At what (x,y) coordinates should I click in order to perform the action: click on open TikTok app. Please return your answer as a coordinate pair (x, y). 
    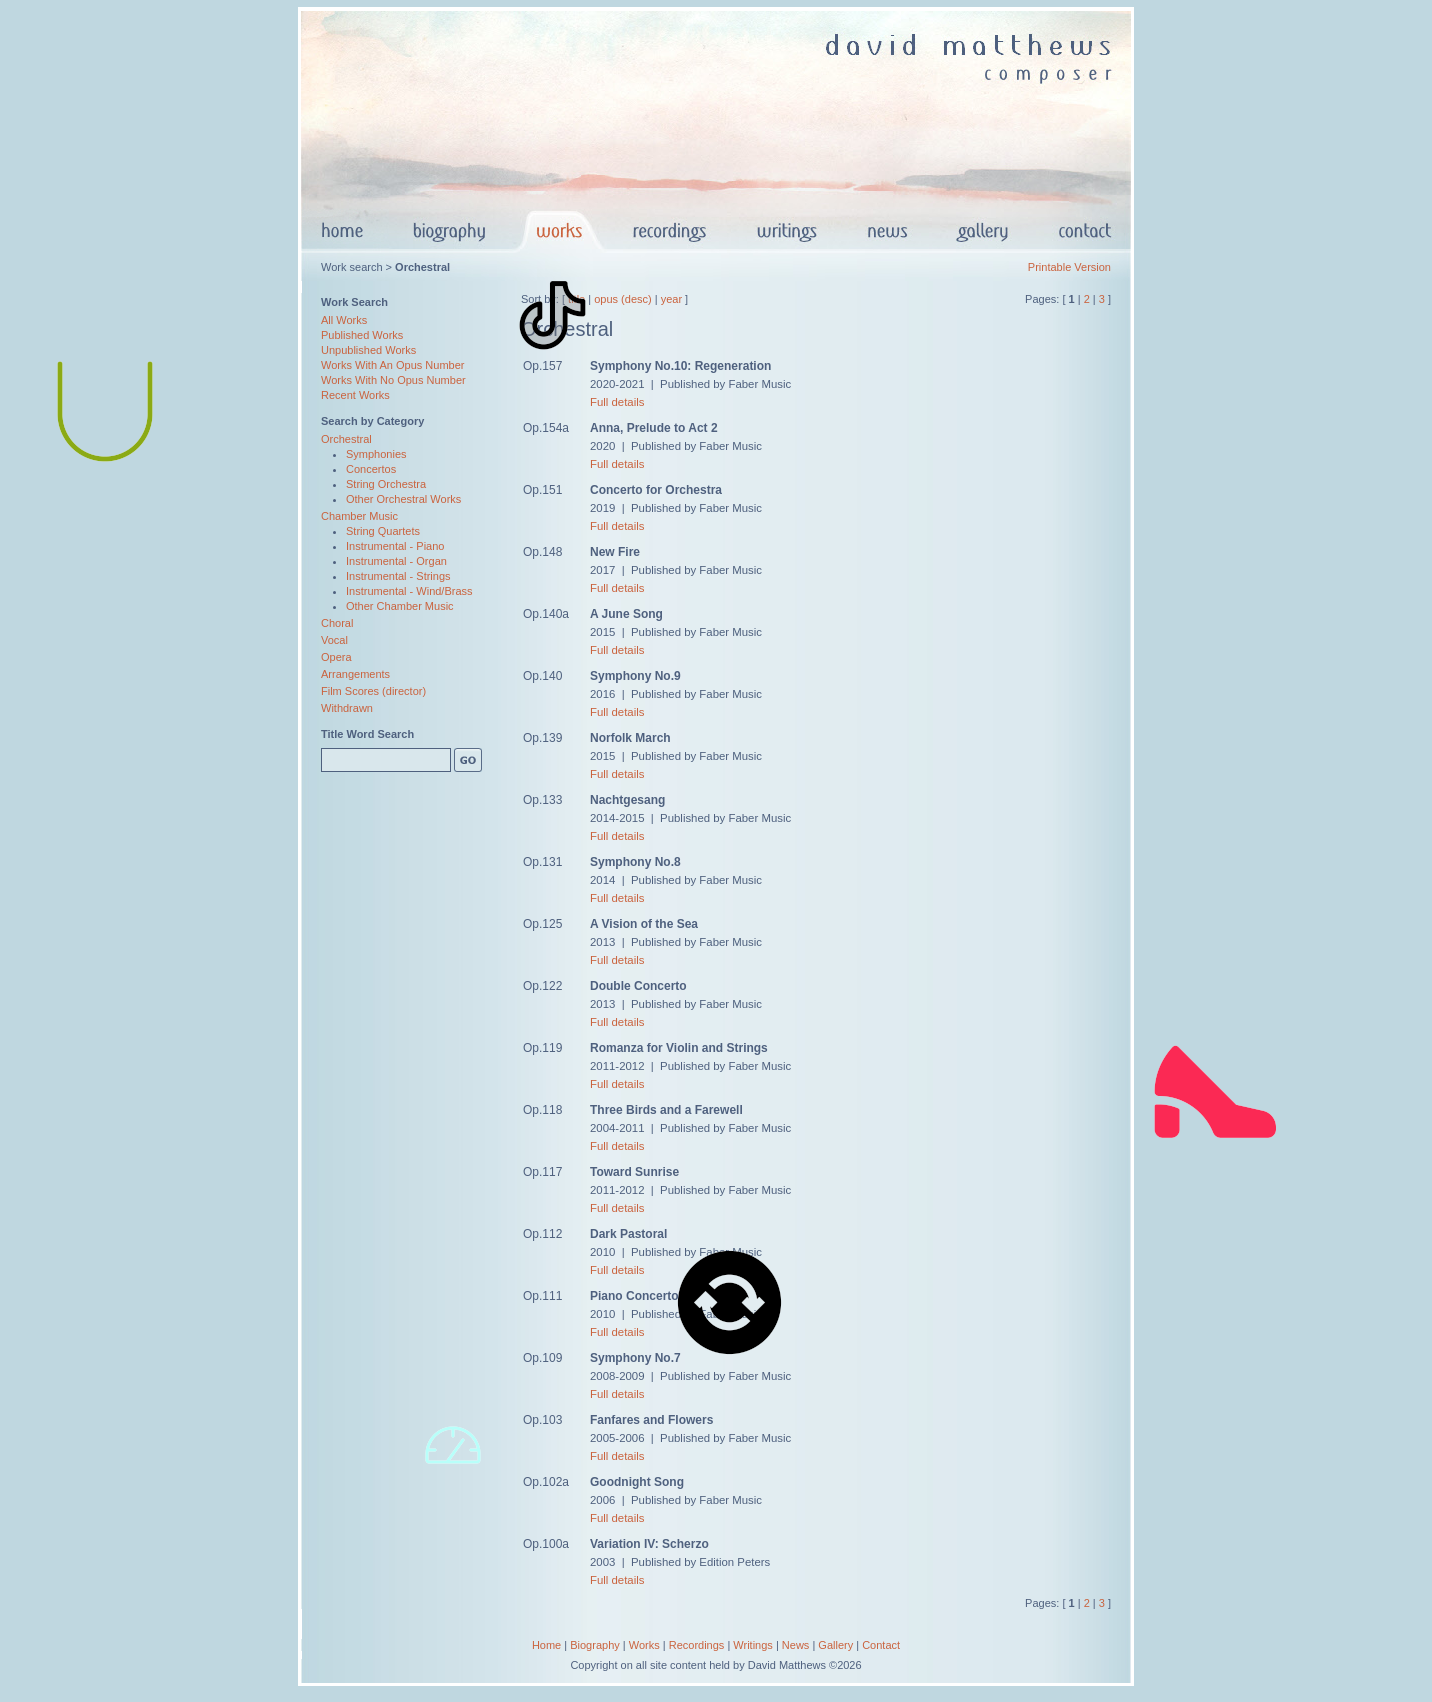
    Looking at the image, I should click on (552, 316).